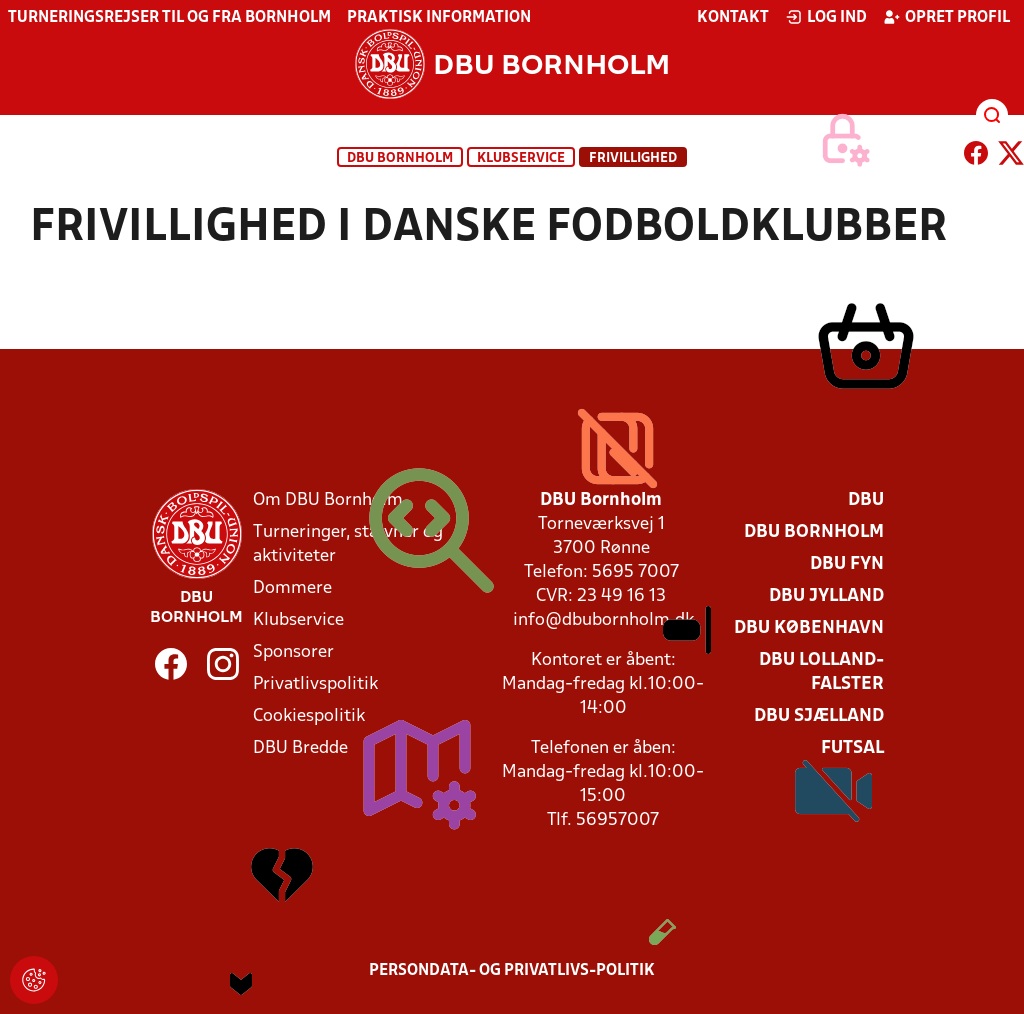 This screenshot has width=1024, height=1014. I want to click on nfc is currently disabled, so click(617, 448).